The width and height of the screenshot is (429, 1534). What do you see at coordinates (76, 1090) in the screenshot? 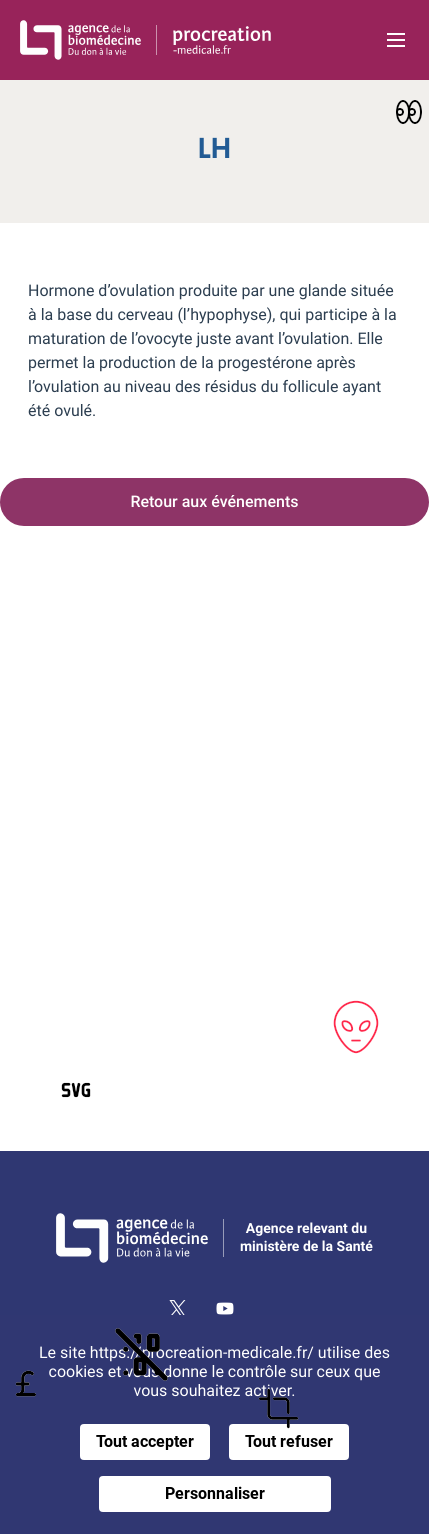
I see `indicates an SVG file format` at bounding box center [76, 1090].